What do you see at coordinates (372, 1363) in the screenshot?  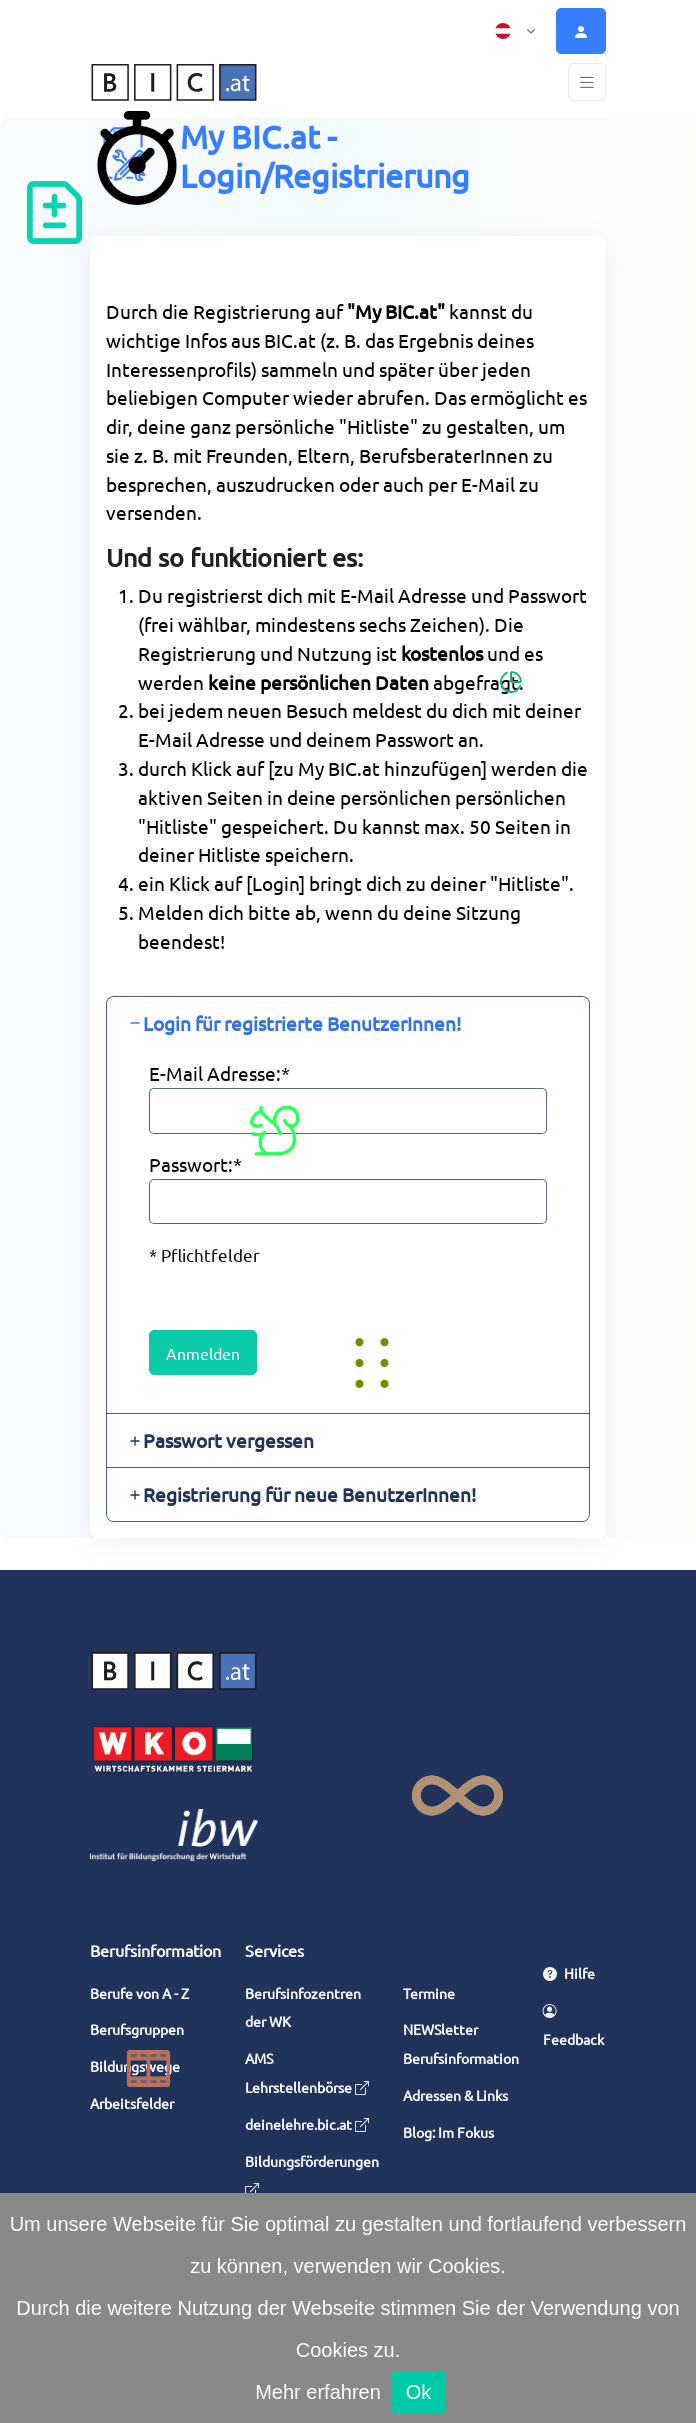 I see `drag to reorder items in a list` at bounding box center [372, 1363].